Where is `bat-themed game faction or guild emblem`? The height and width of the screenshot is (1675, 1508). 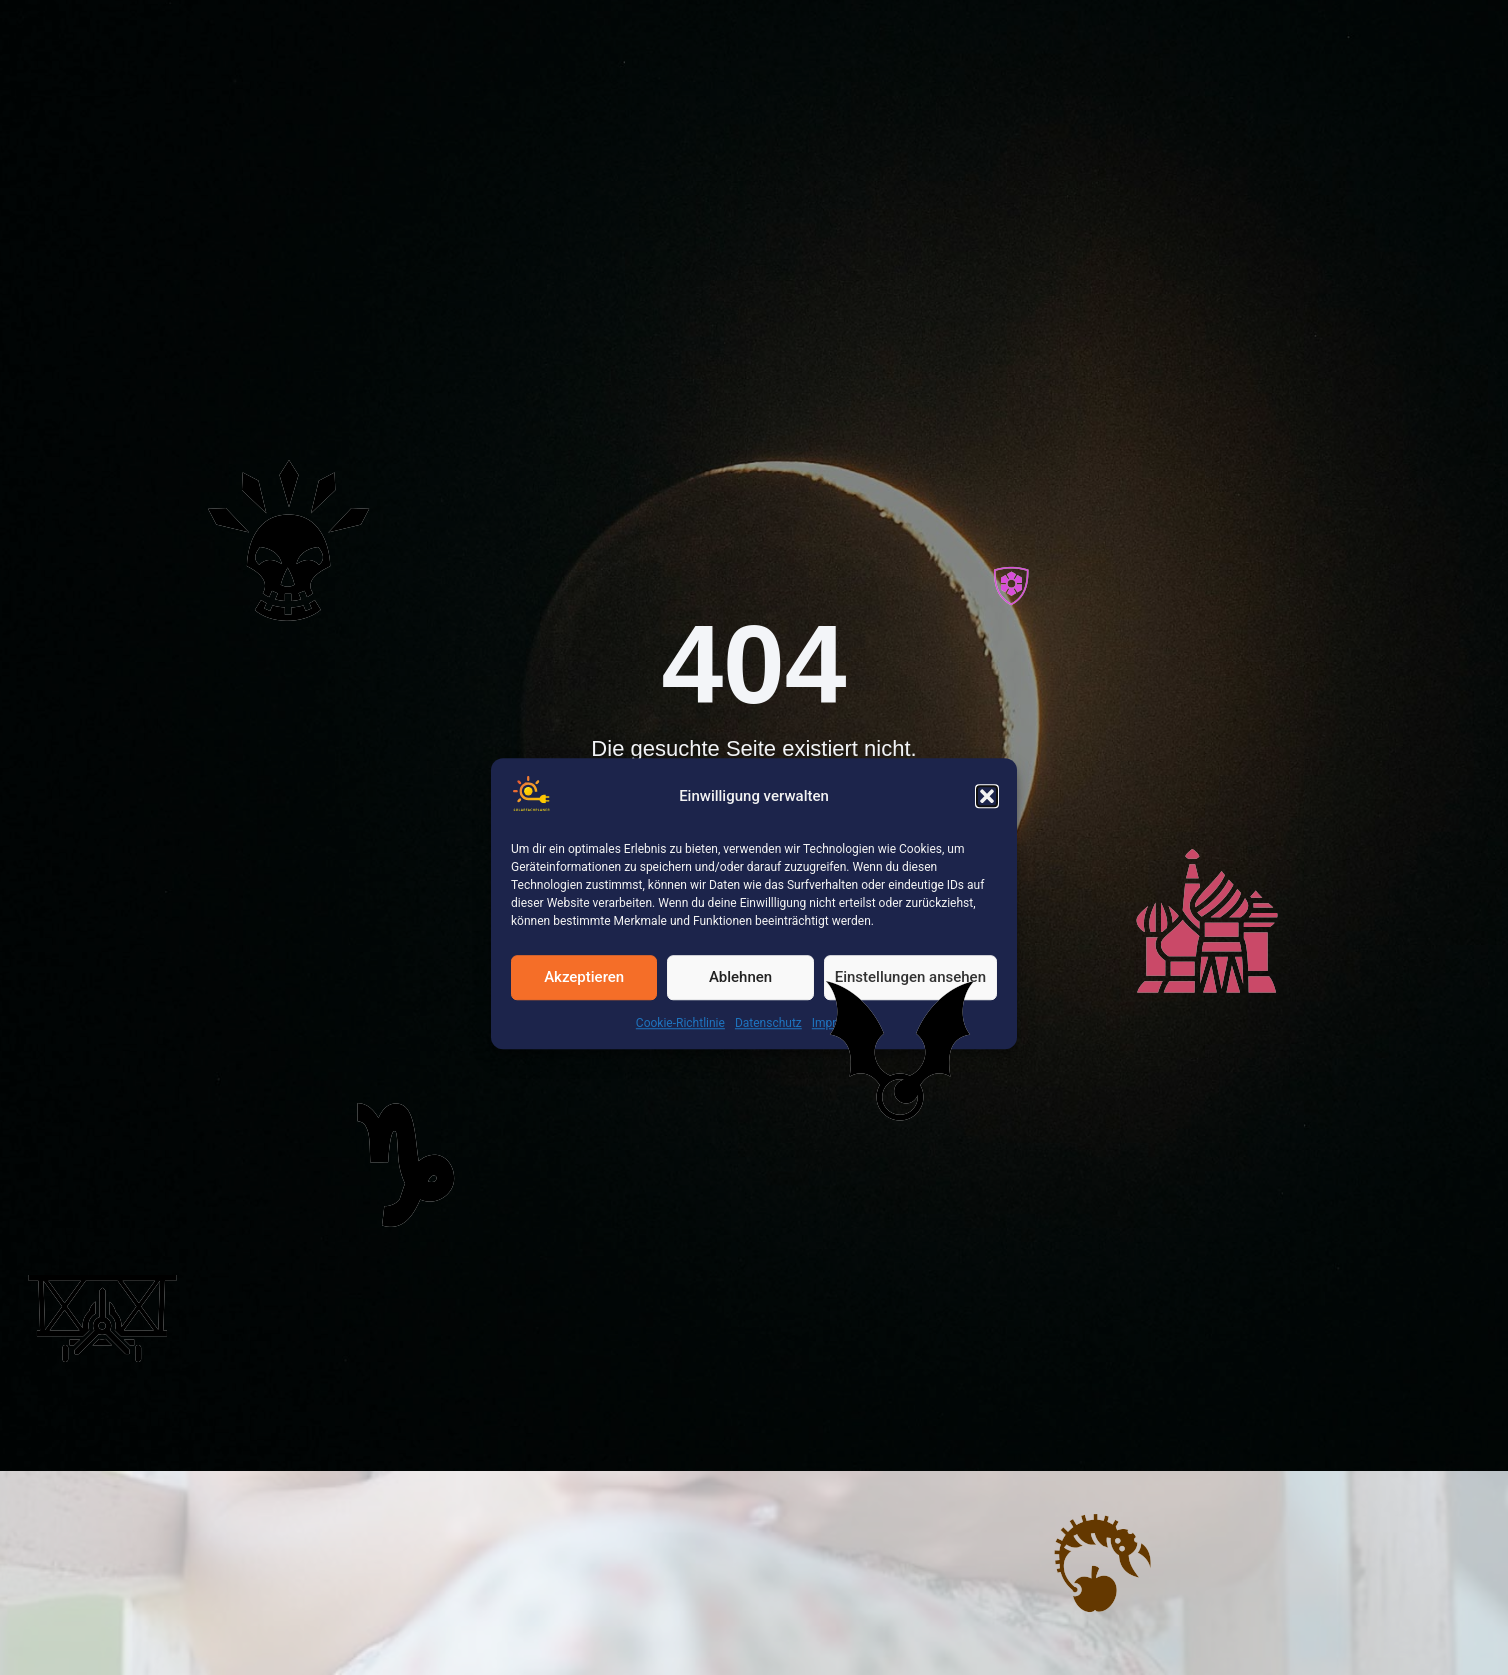 bat-themed game faction or guild emblem is located at coordinates (899, 1051).